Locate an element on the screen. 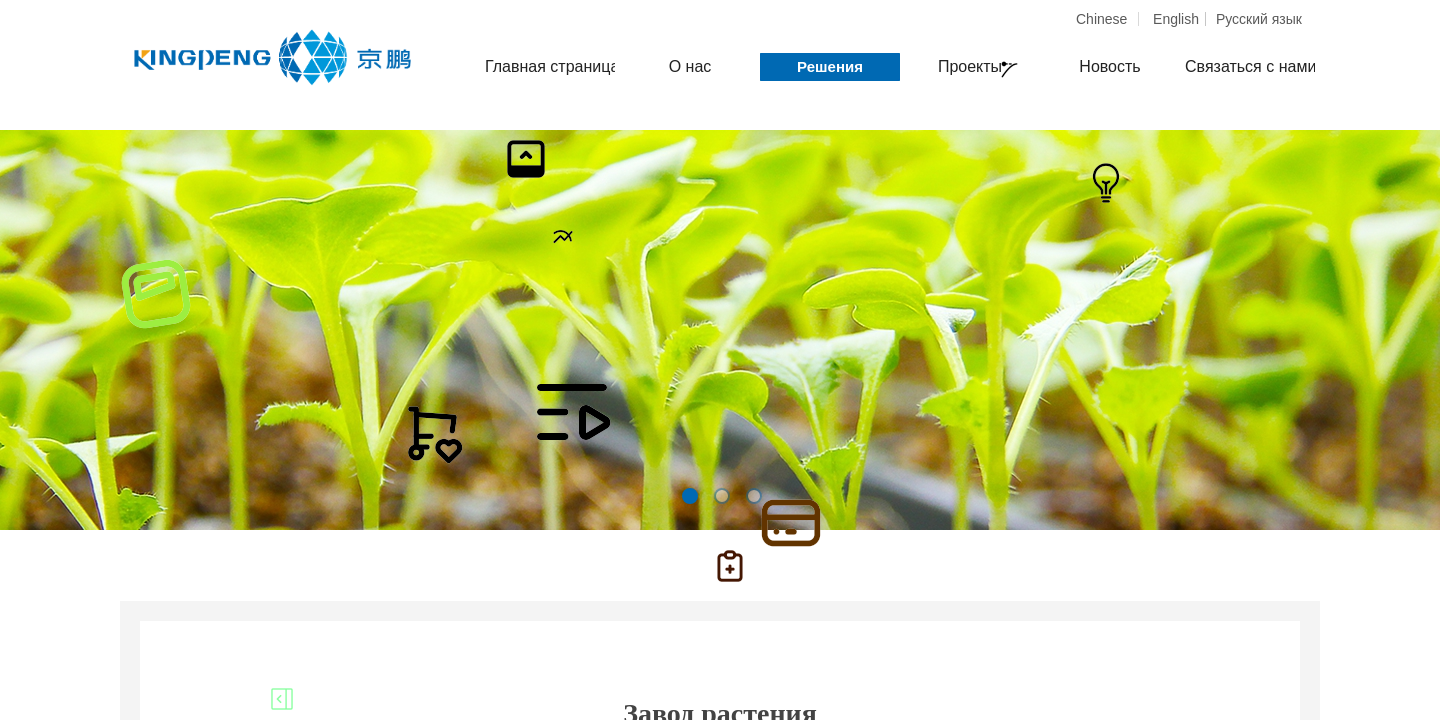 This screenshot has height=720, width=1440. view multi-line chart or graph data is located at coordinates (563, 237).